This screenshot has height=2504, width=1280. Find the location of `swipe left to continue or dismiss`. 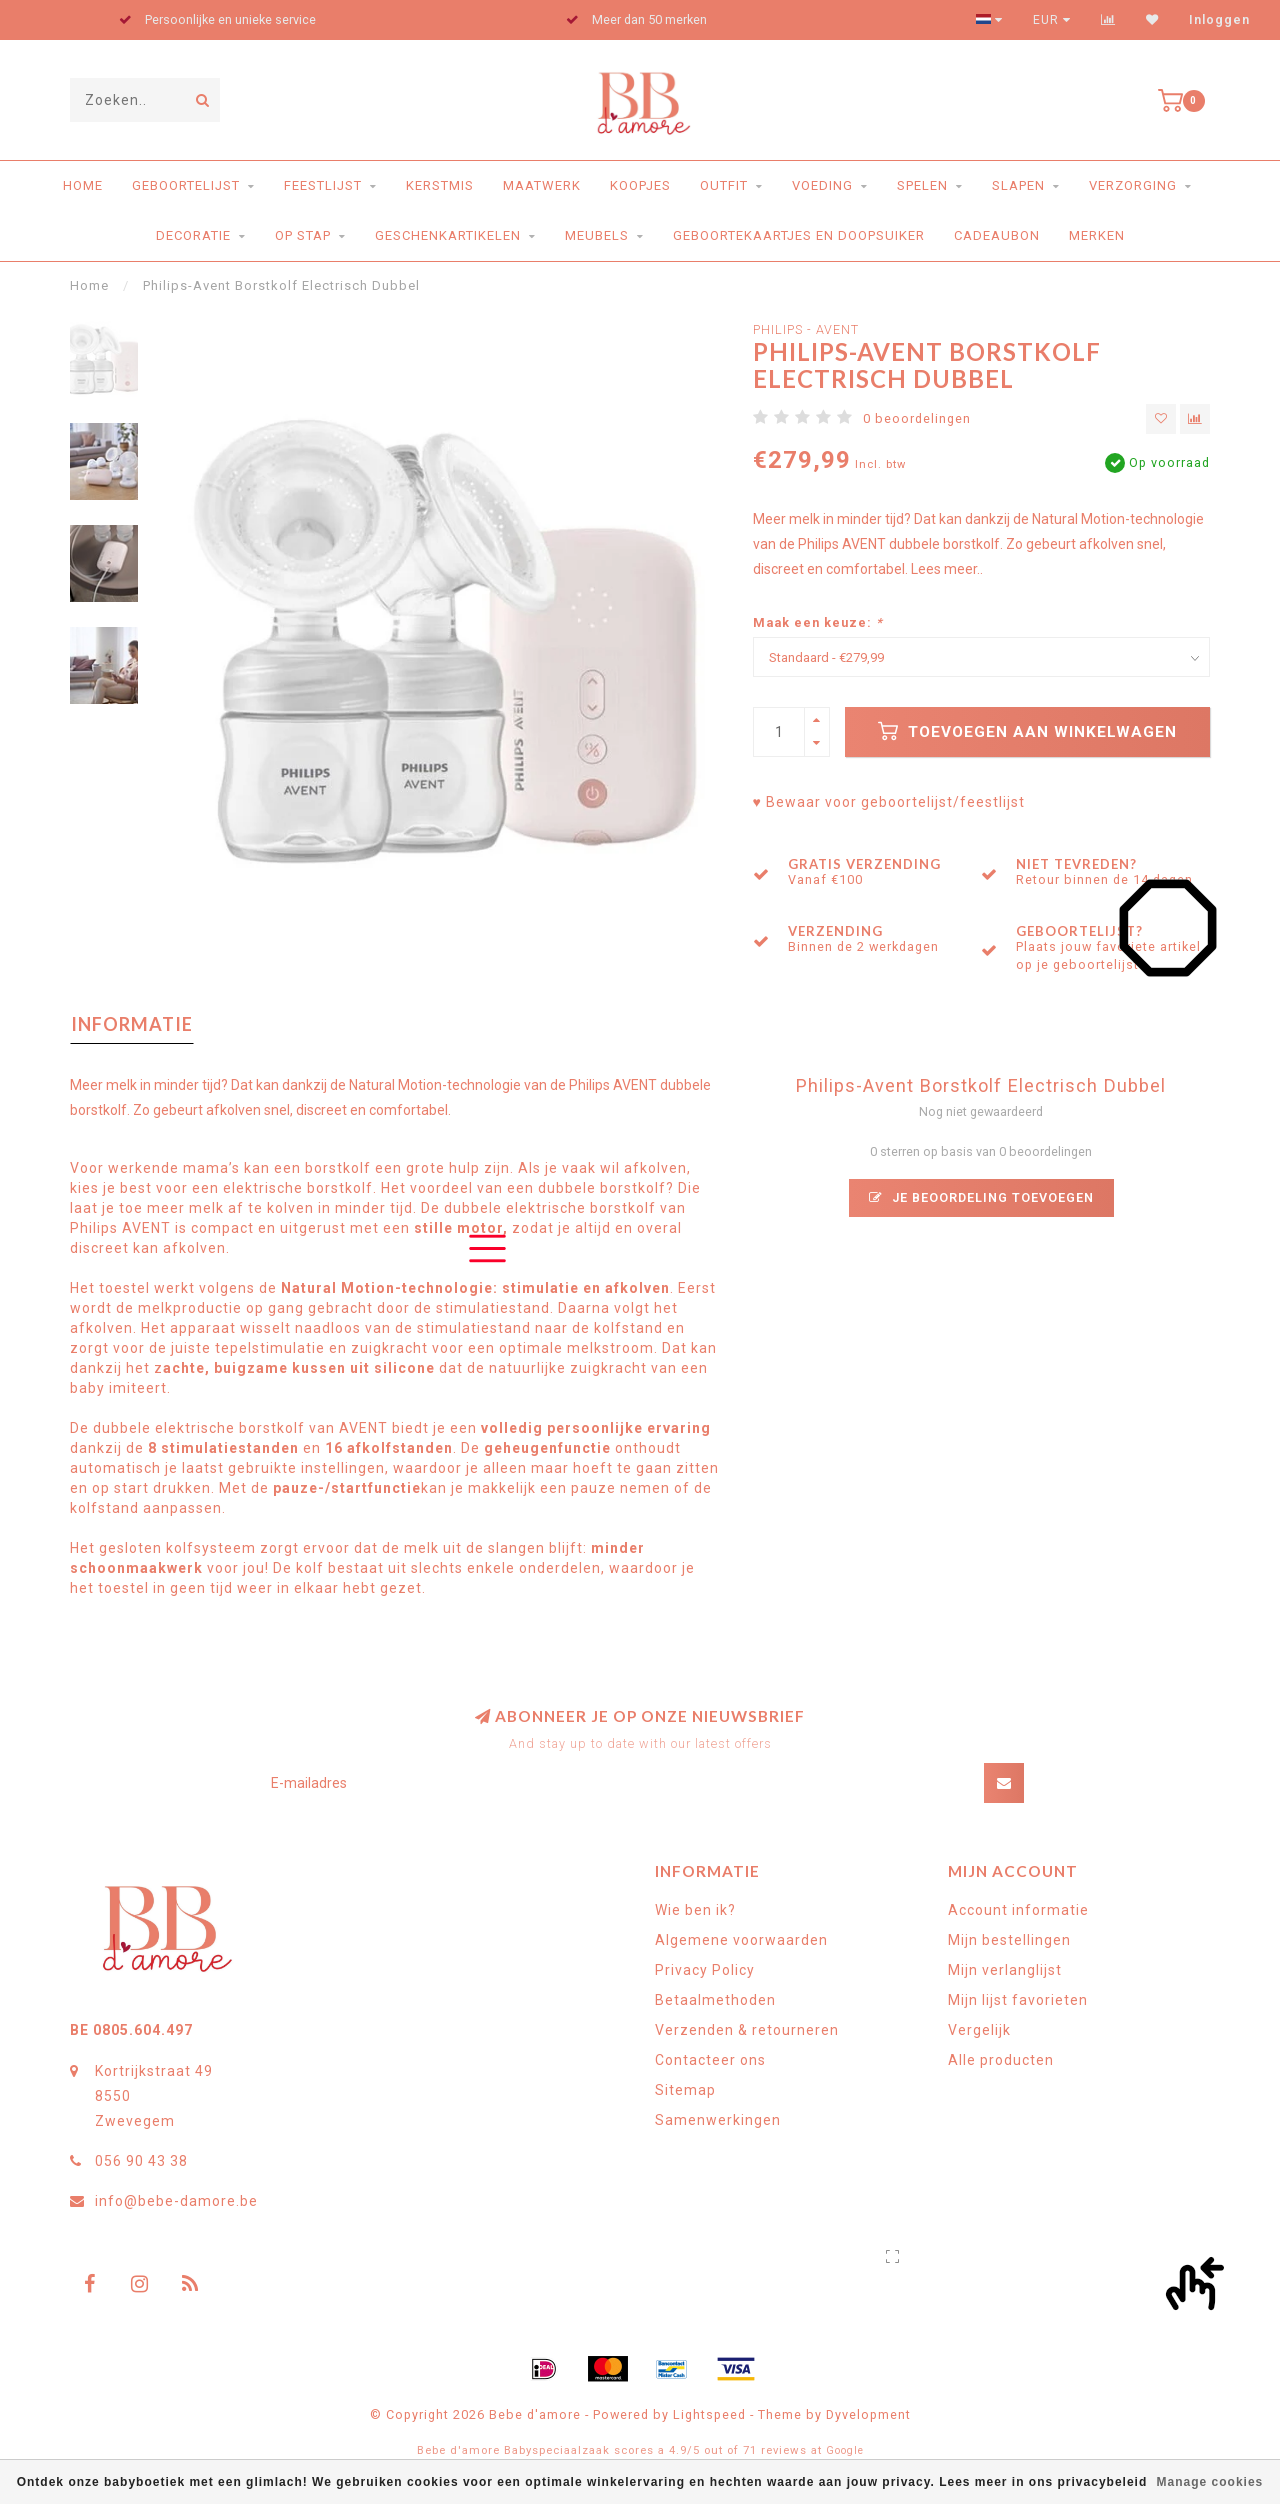

swipe left to continue or dismiss is located at coordinates (1192, 2285).